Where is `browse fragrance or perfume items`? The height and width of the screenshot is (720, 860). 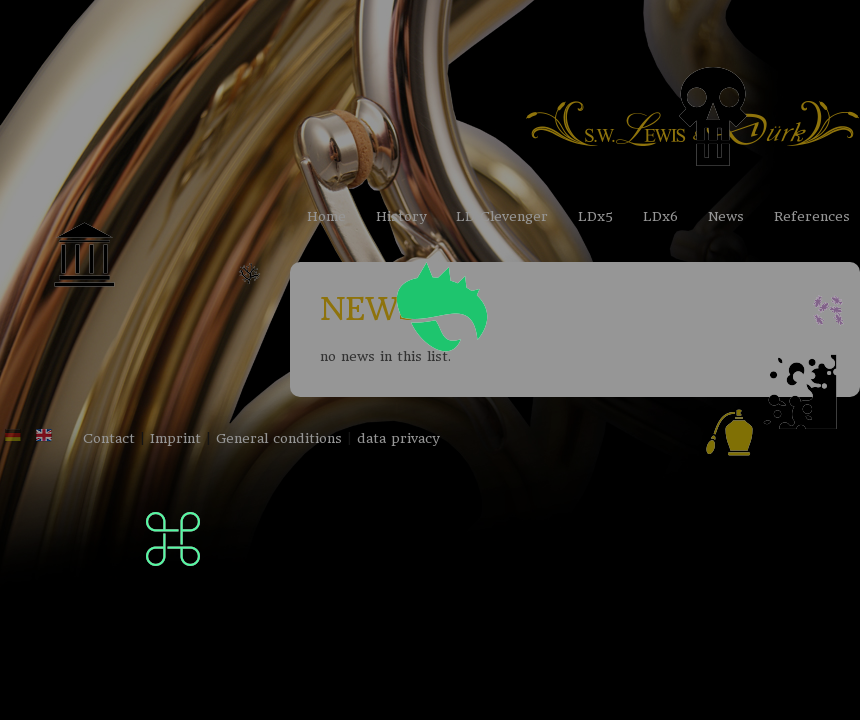
browse fragrance or perfume items is located at coordinates (729, 432).